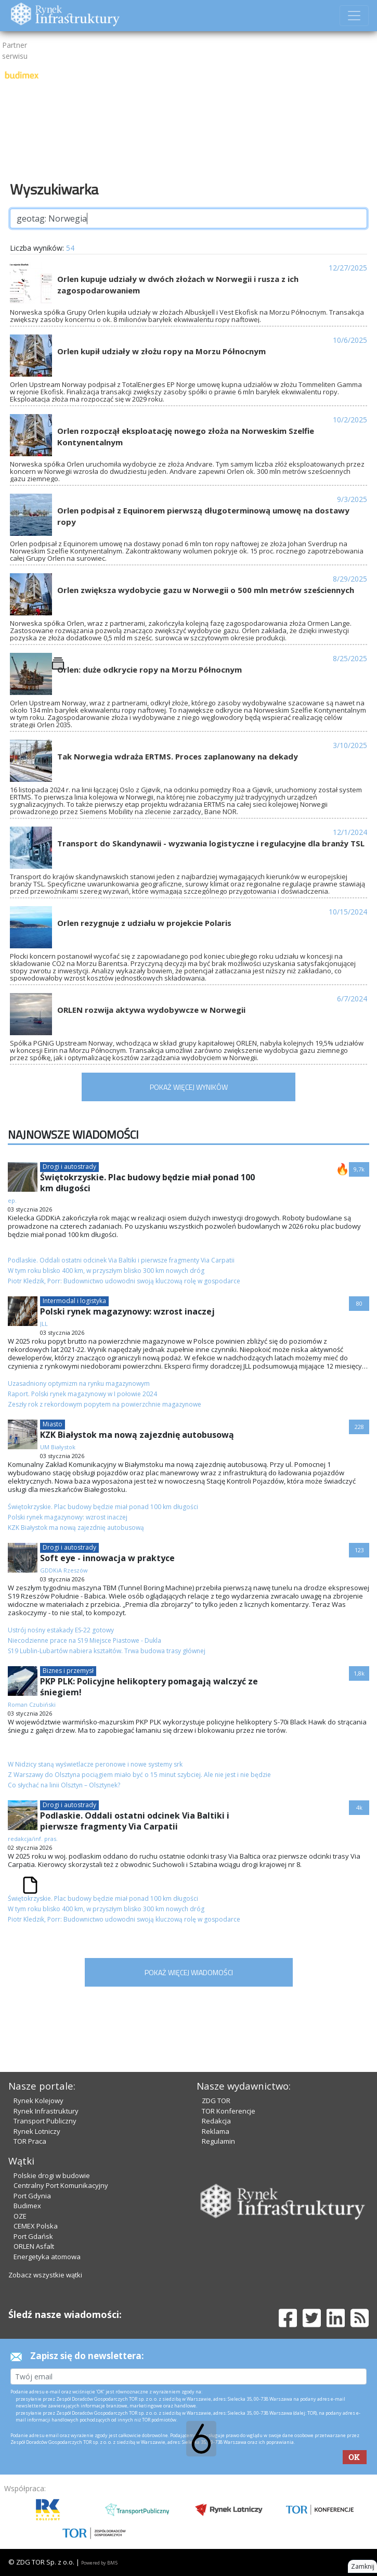  Describe the element at coordinates (30, 1885) in the screenshot. I see `open or view a file` at that location.